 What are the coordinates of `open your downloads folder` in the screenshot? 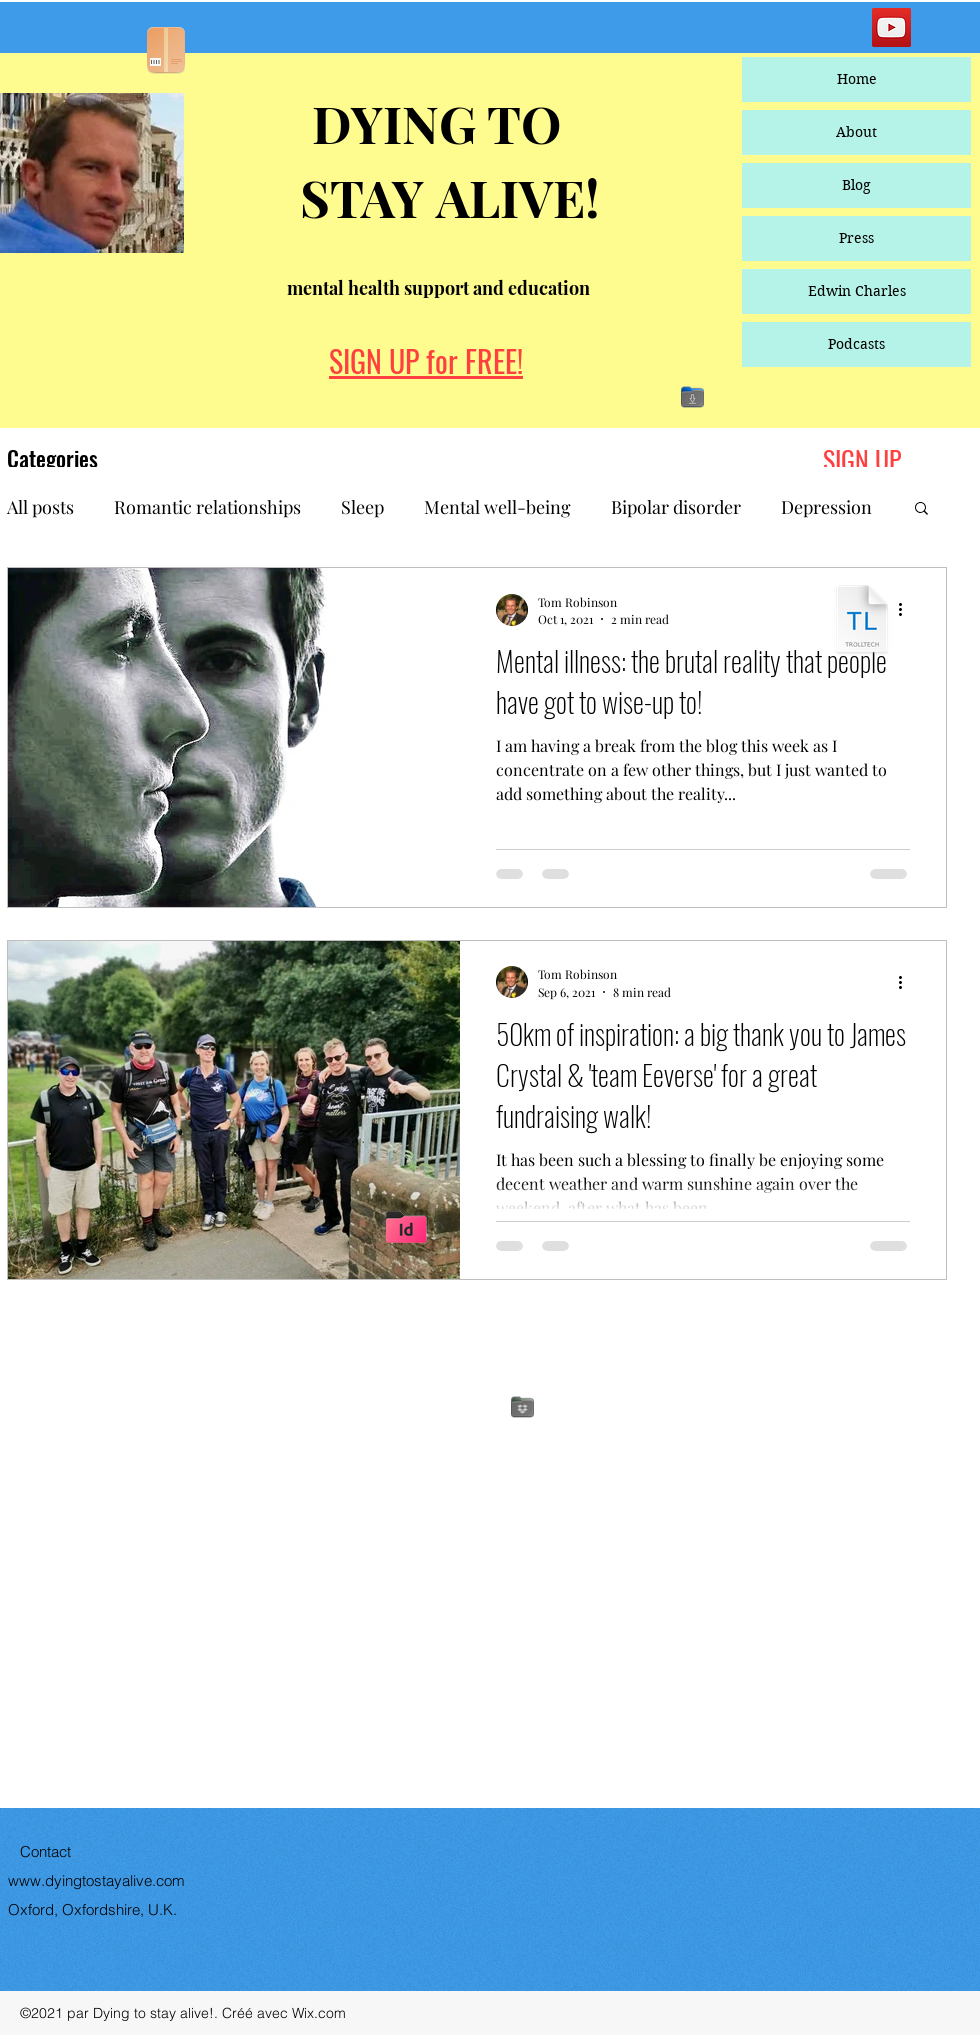 It's located at (692, 396).